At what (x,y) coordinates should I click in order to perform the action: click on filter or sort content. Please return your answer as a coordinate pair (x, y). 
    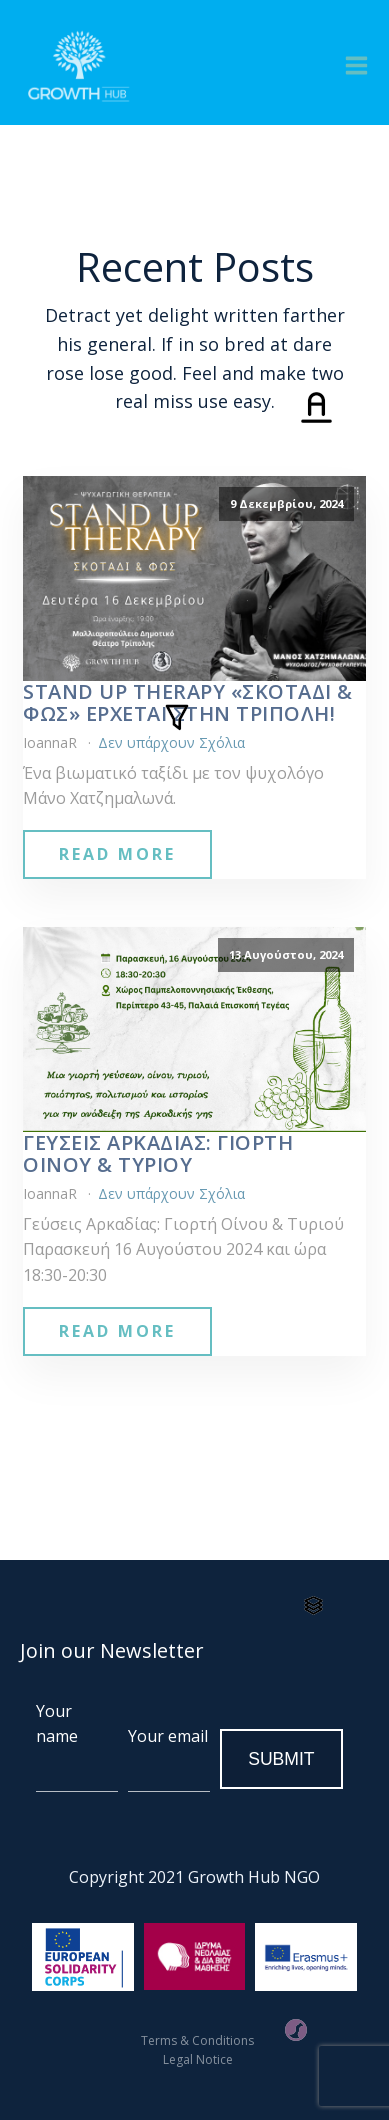
    Looking at the image, I should click on (177, 716).